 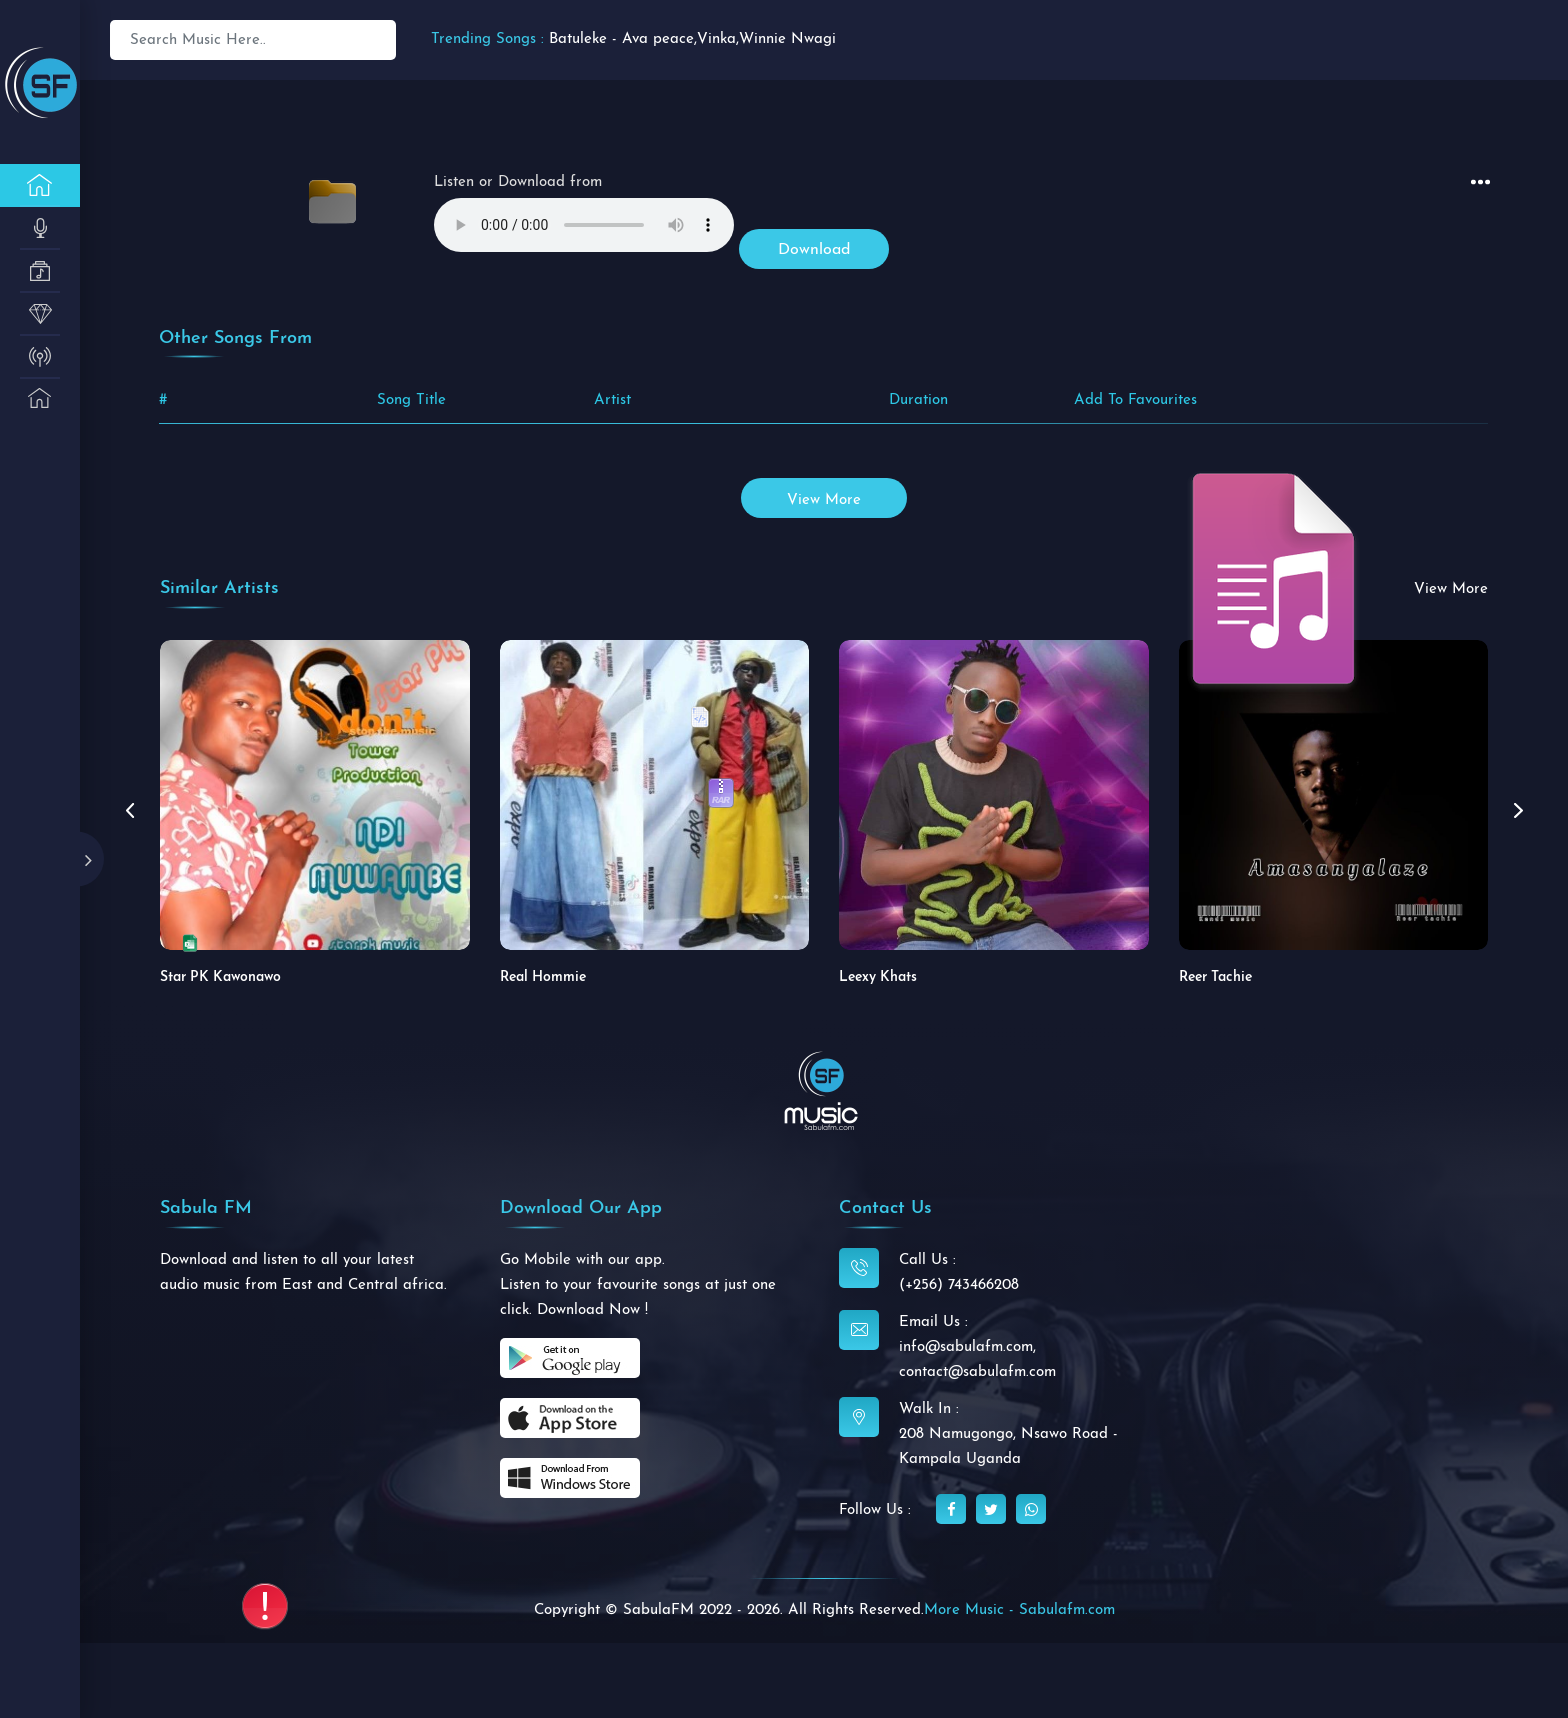 I want to click on view contents of an open folder, so click(x=332, y=201).